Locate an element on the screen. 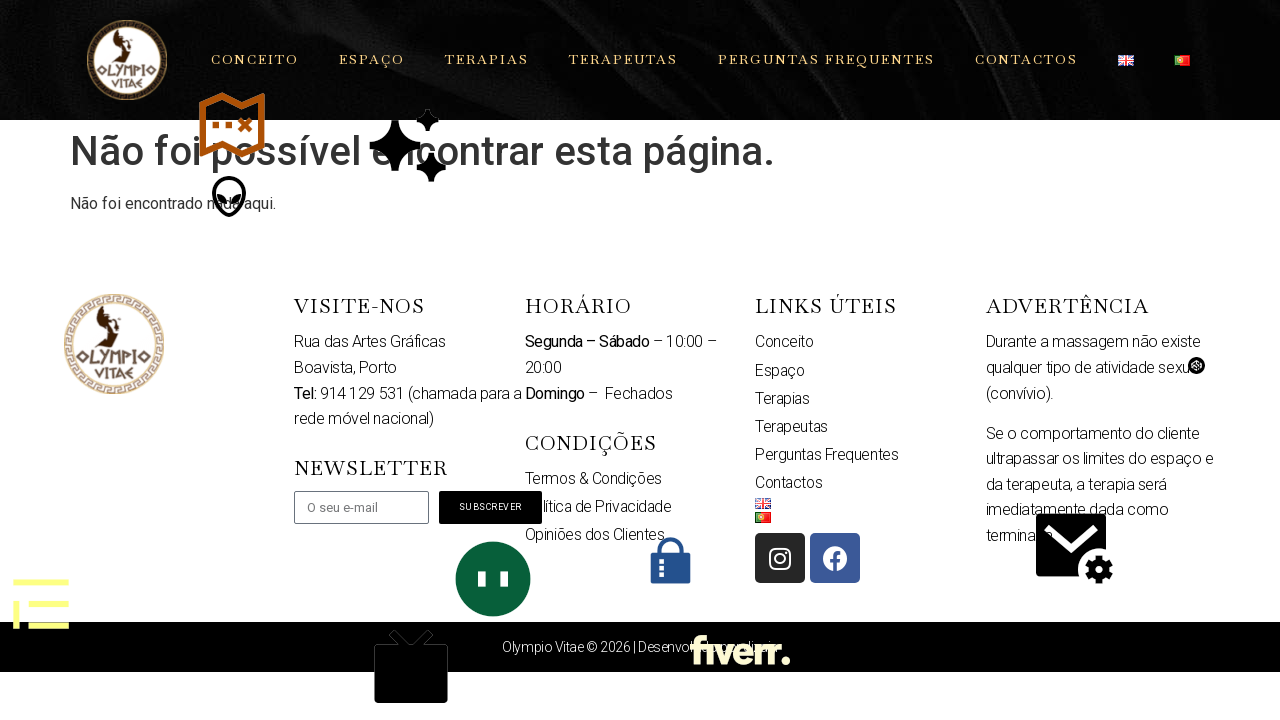  access a private git repository is located at coordinates (670, 561).